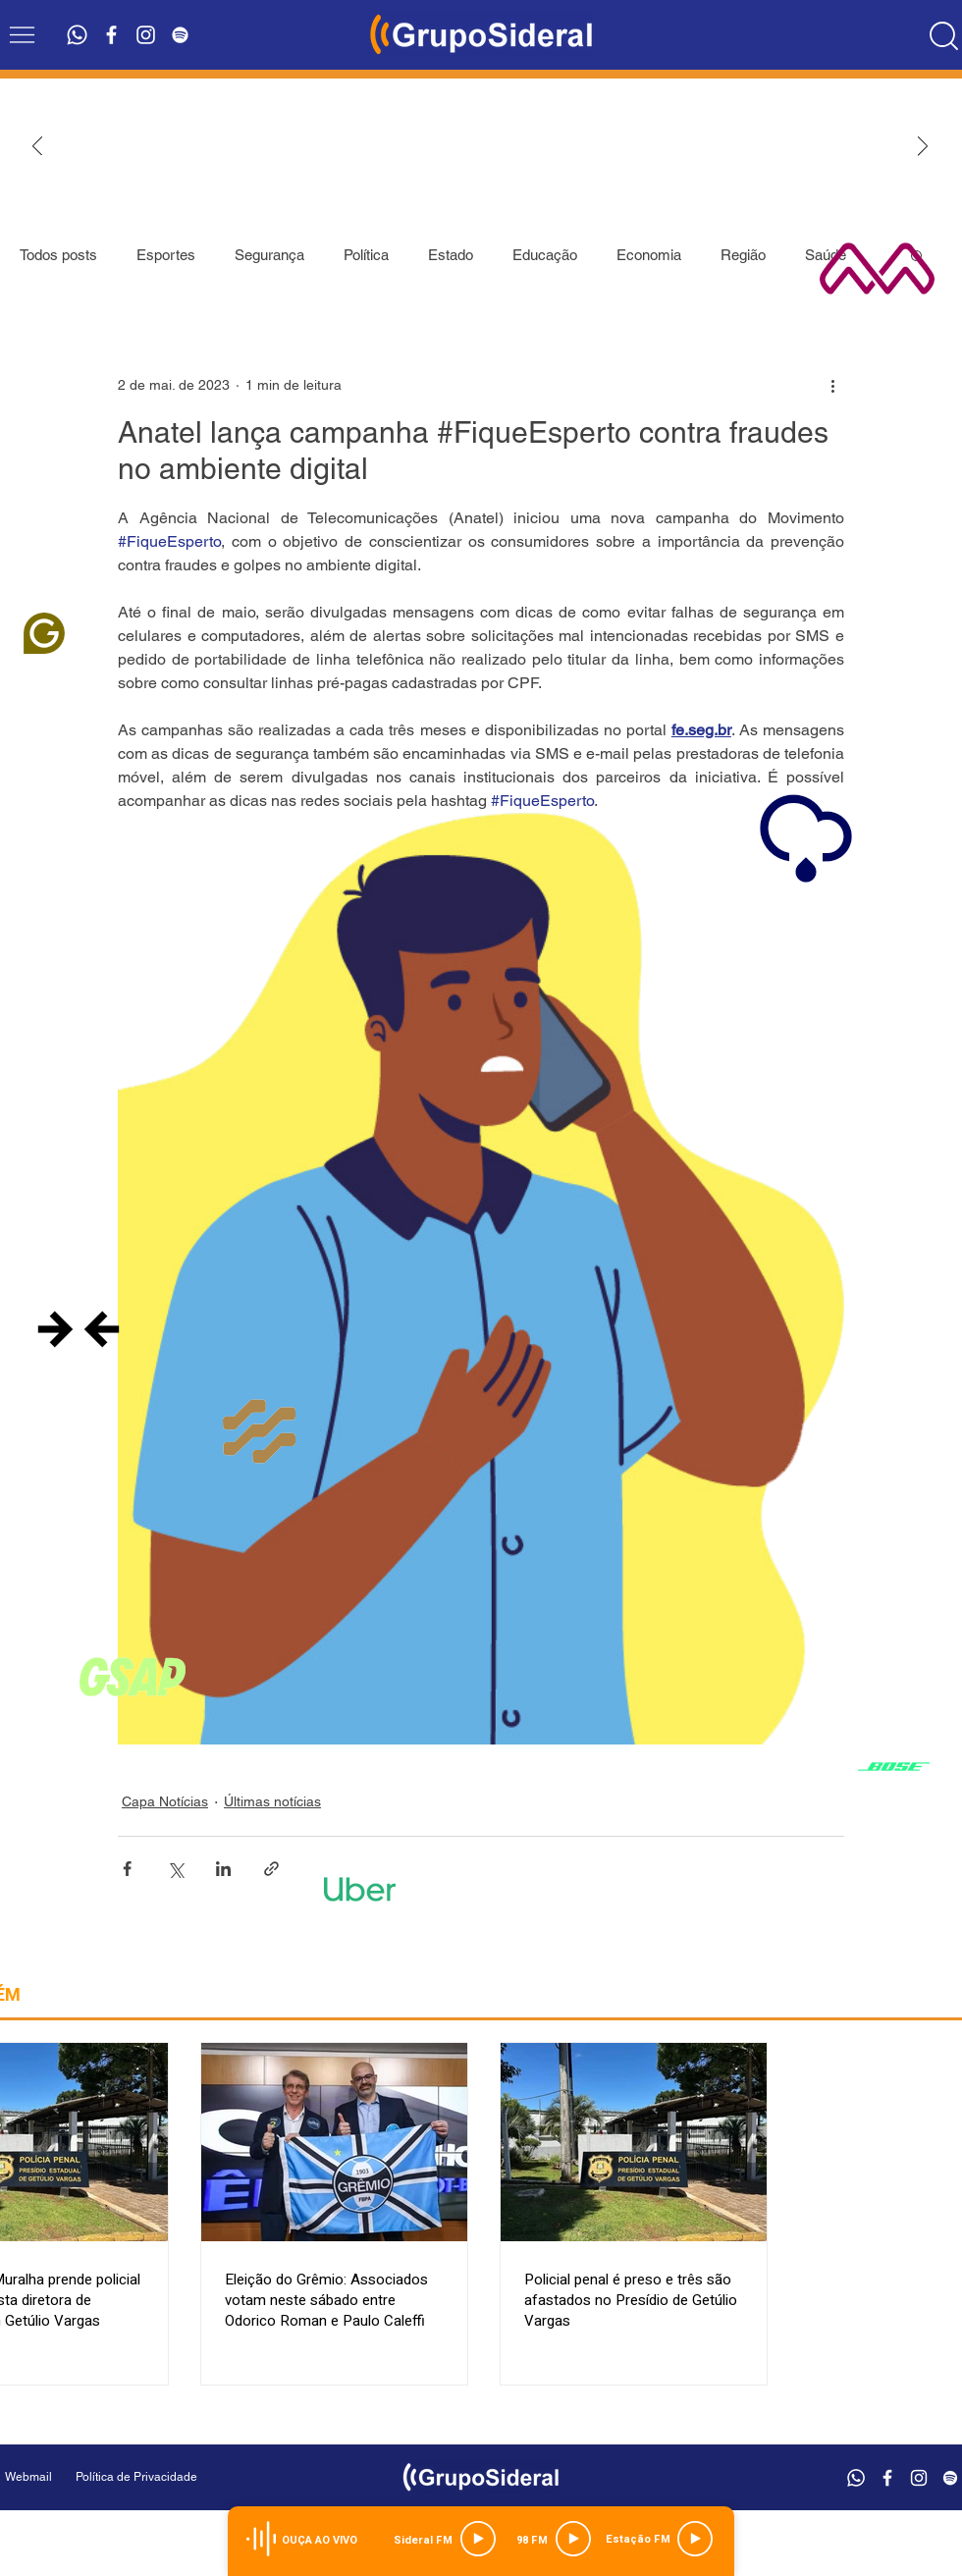  I want to click on collapse panel horizontally, so click(79, 1329).